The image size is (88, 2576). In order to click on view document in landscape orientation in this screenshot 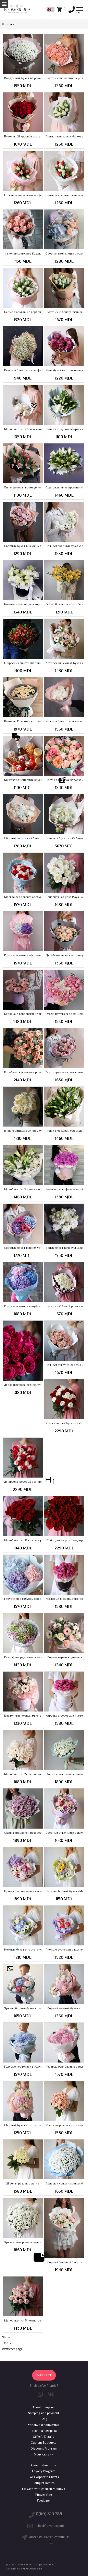, I will do `click(39, 2257)`.